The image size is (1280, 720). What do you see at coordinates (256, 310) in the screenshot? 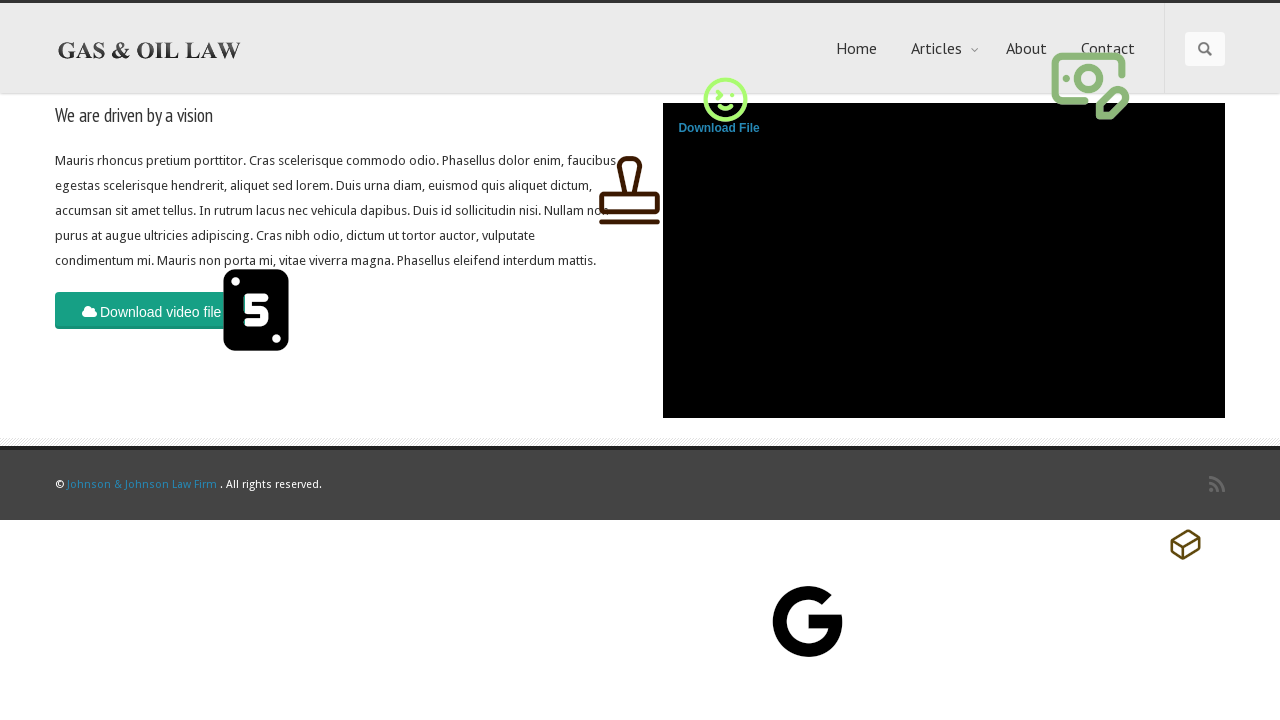
I see `select the five card in a card game` at bounding box center [256, 310].